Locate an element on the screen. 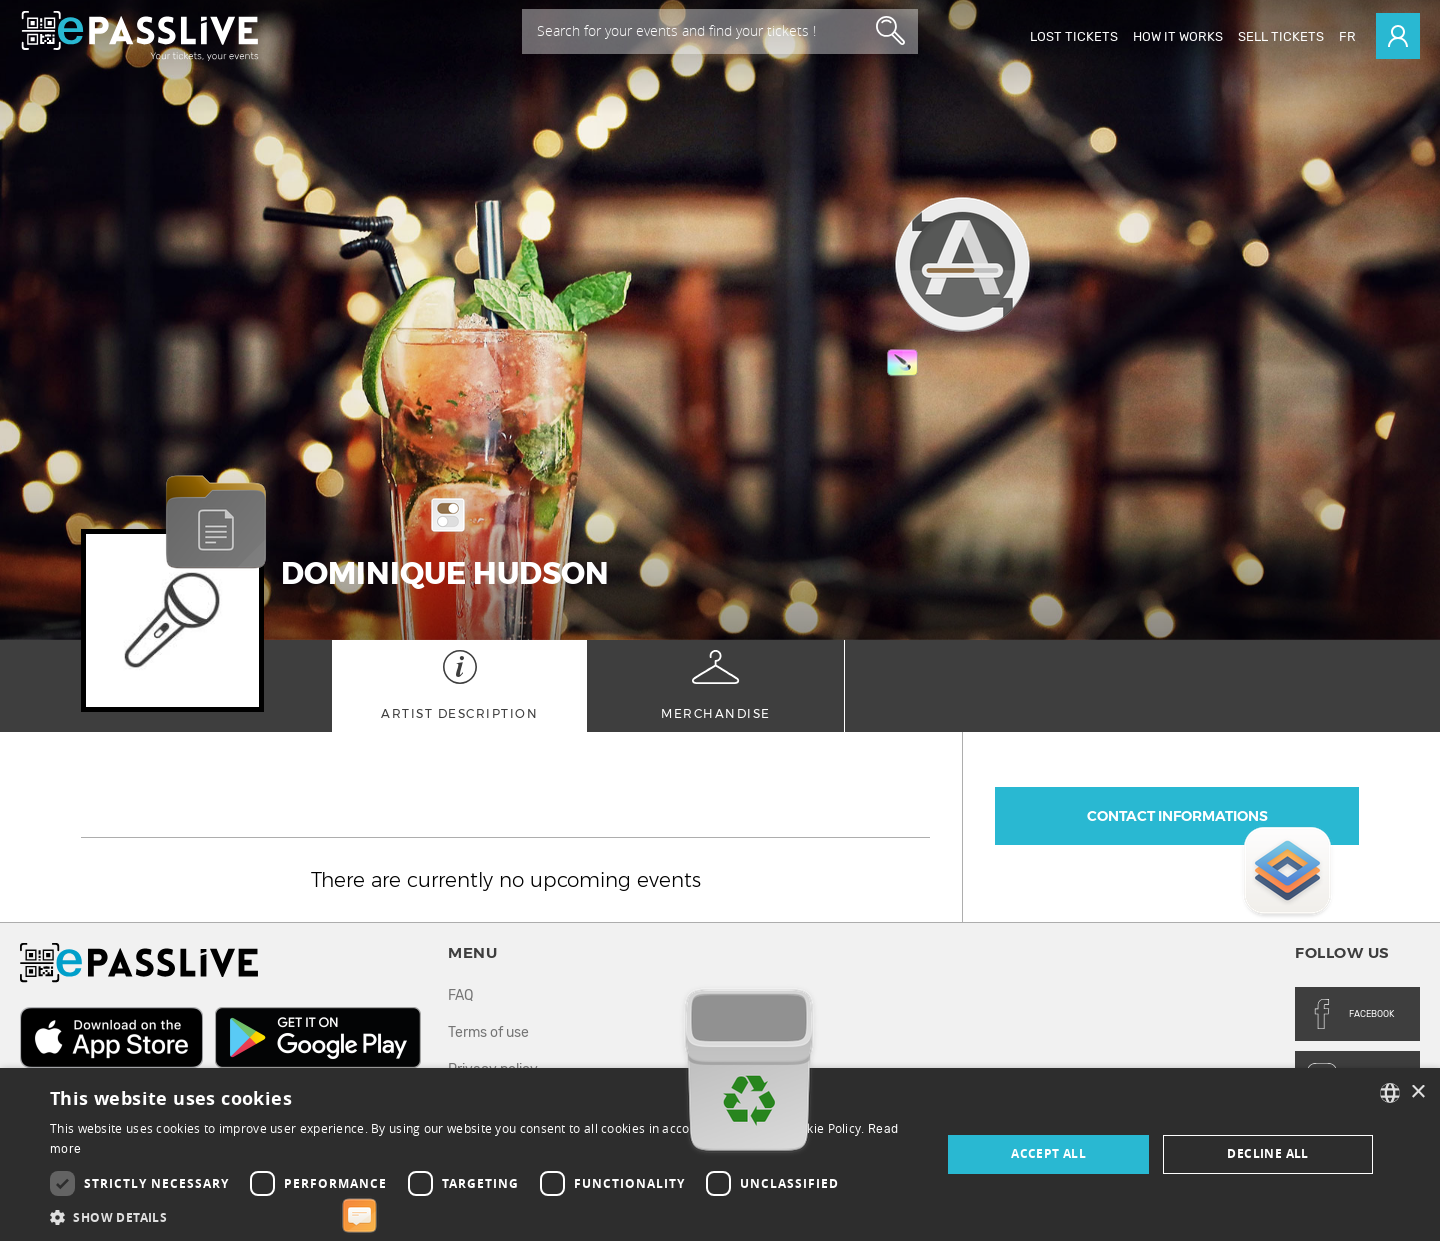 The height and width of the screenshot is (1241, 1440). open your documents folder is located at coordinates (216, 522).